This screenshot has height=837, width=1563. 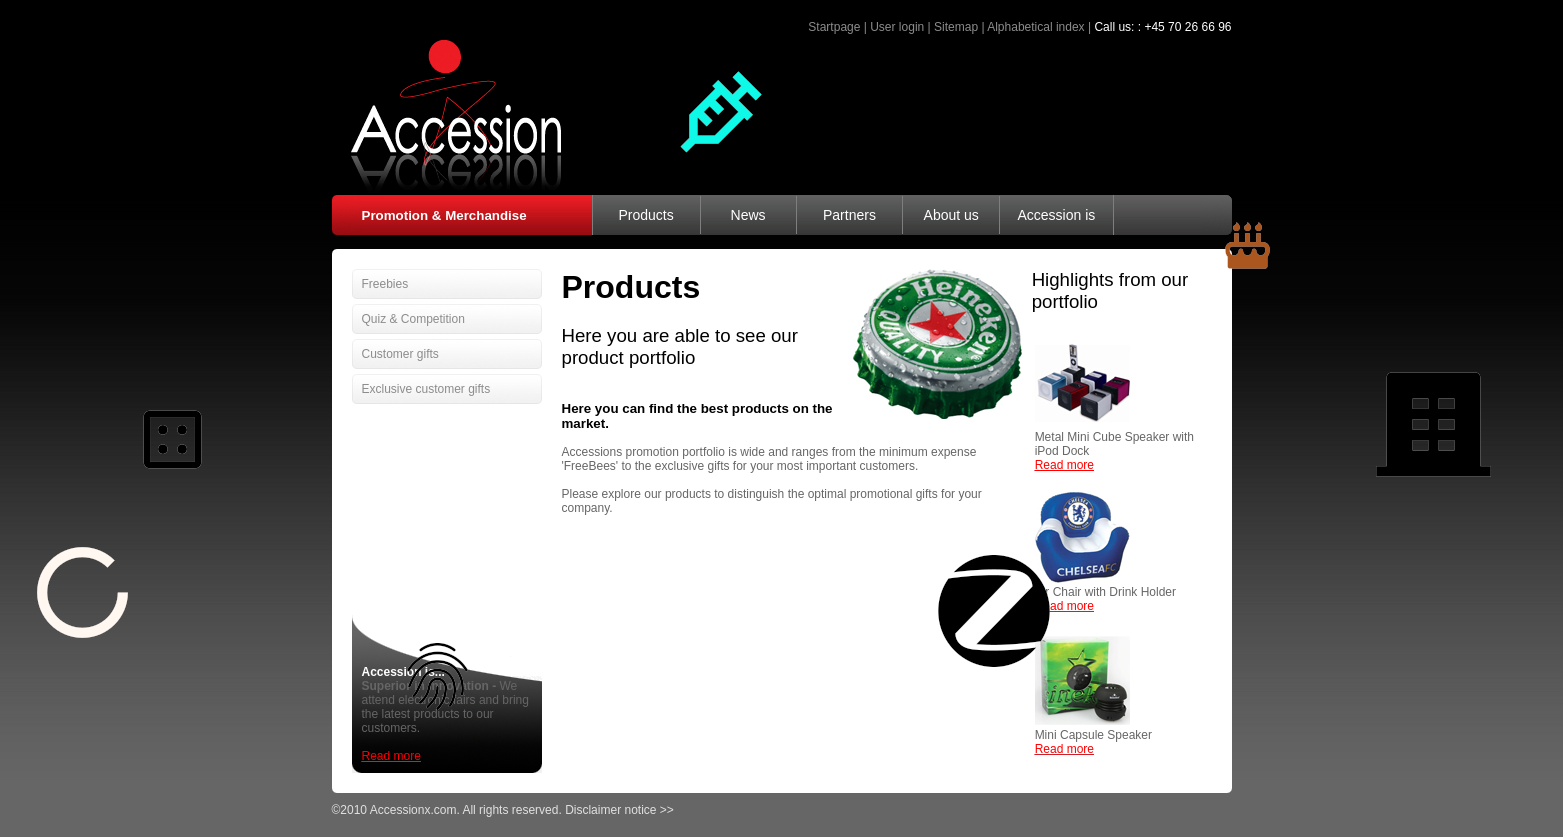 What do you see at coordinates (172, 439) in the screenshot?
I see `randomize or shuffle content` at bounding box center [172, 439].